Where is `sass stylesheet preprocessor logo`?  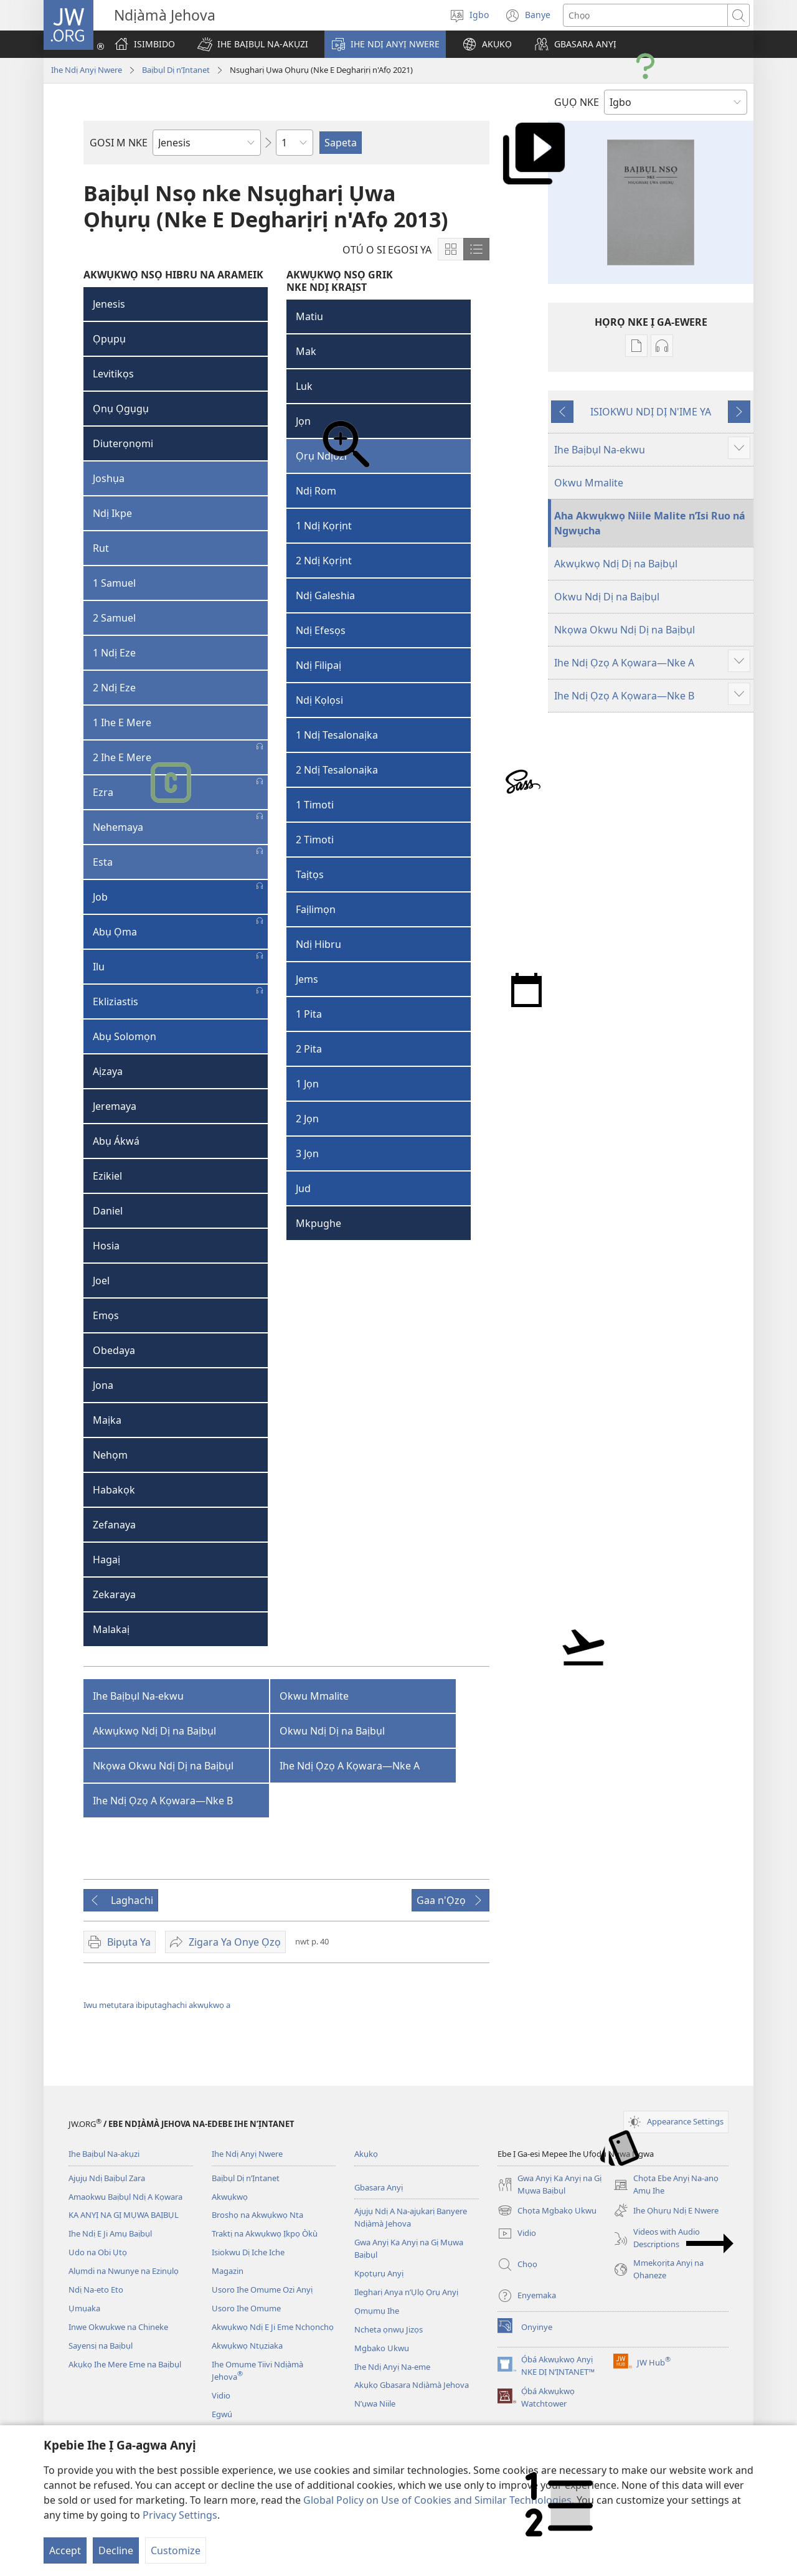 sass stylesheet preprocessor logo is located at coordinates (523, 782).